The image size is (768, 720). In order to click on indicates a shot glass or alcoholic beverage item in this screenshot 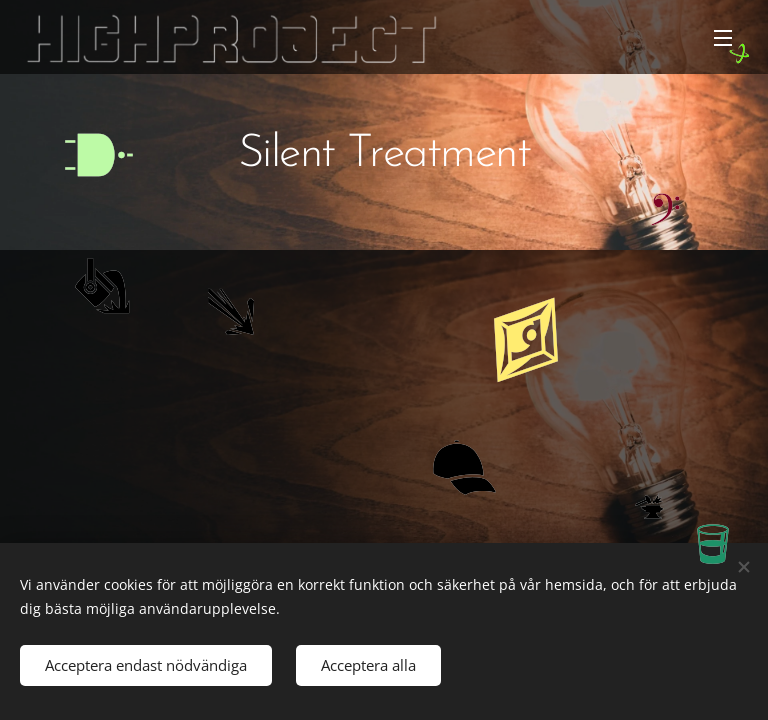, I will do `click(713, 544)`.